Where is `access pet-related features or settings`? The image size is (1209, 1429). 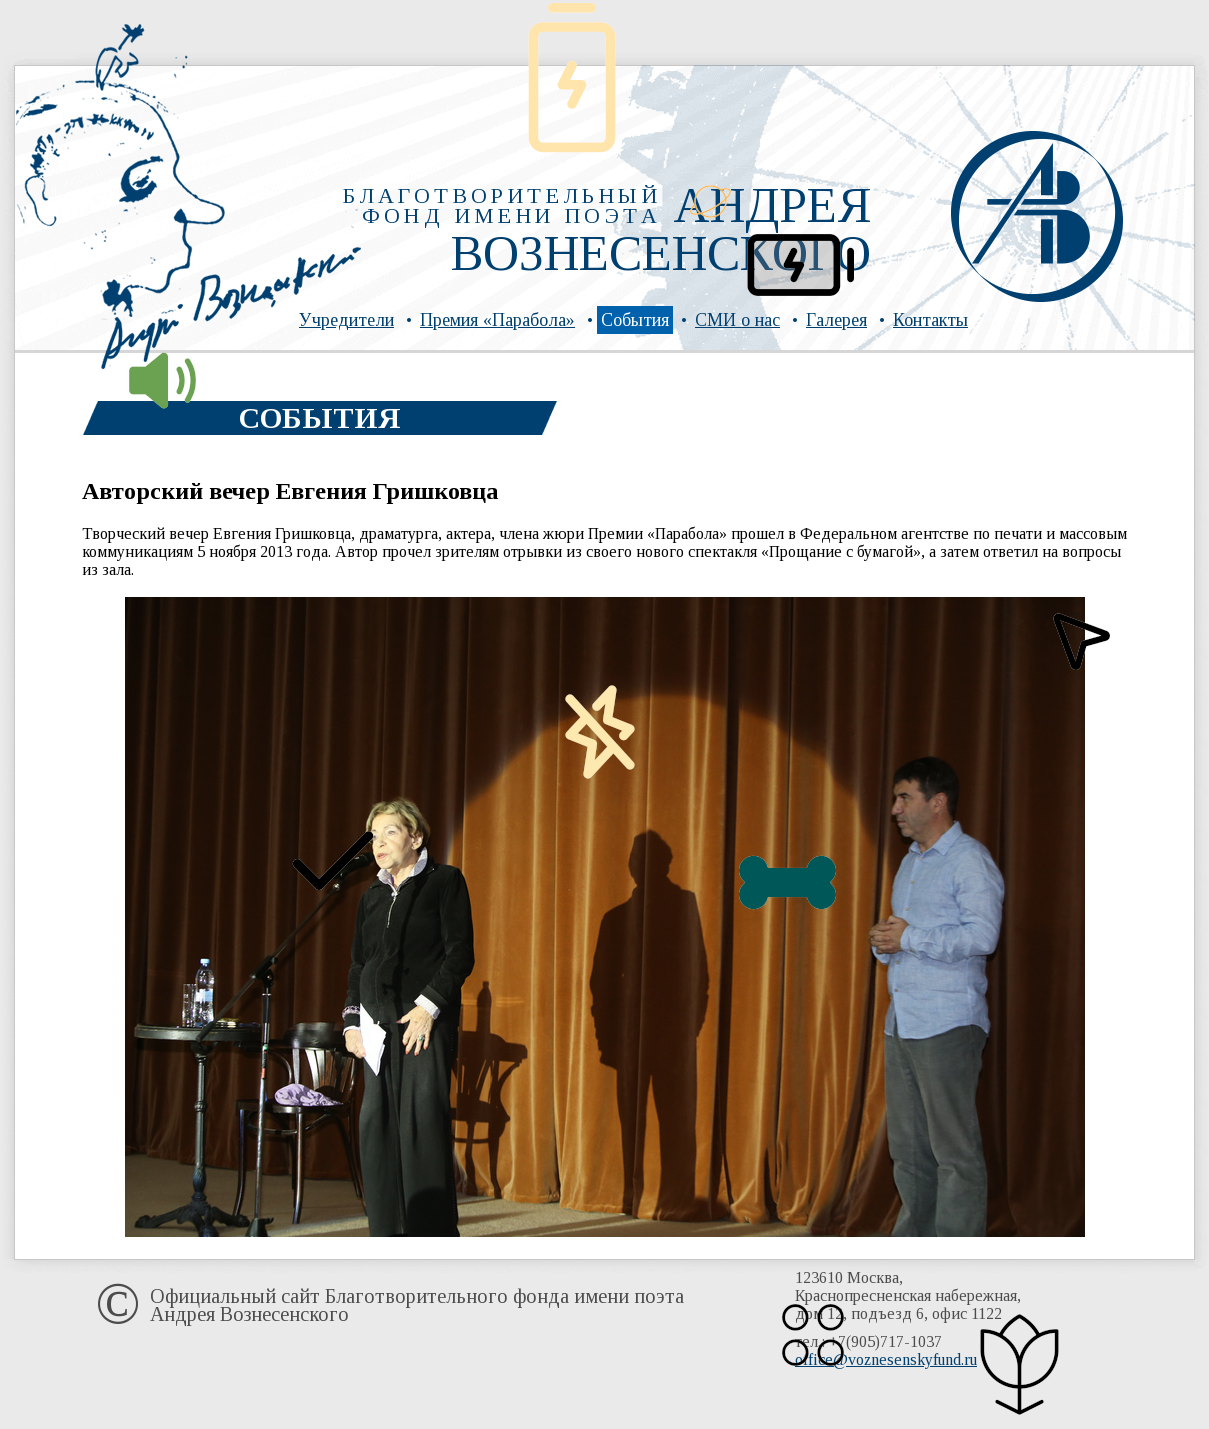
access pet-related features or settings is located at coordinates (787, 882).